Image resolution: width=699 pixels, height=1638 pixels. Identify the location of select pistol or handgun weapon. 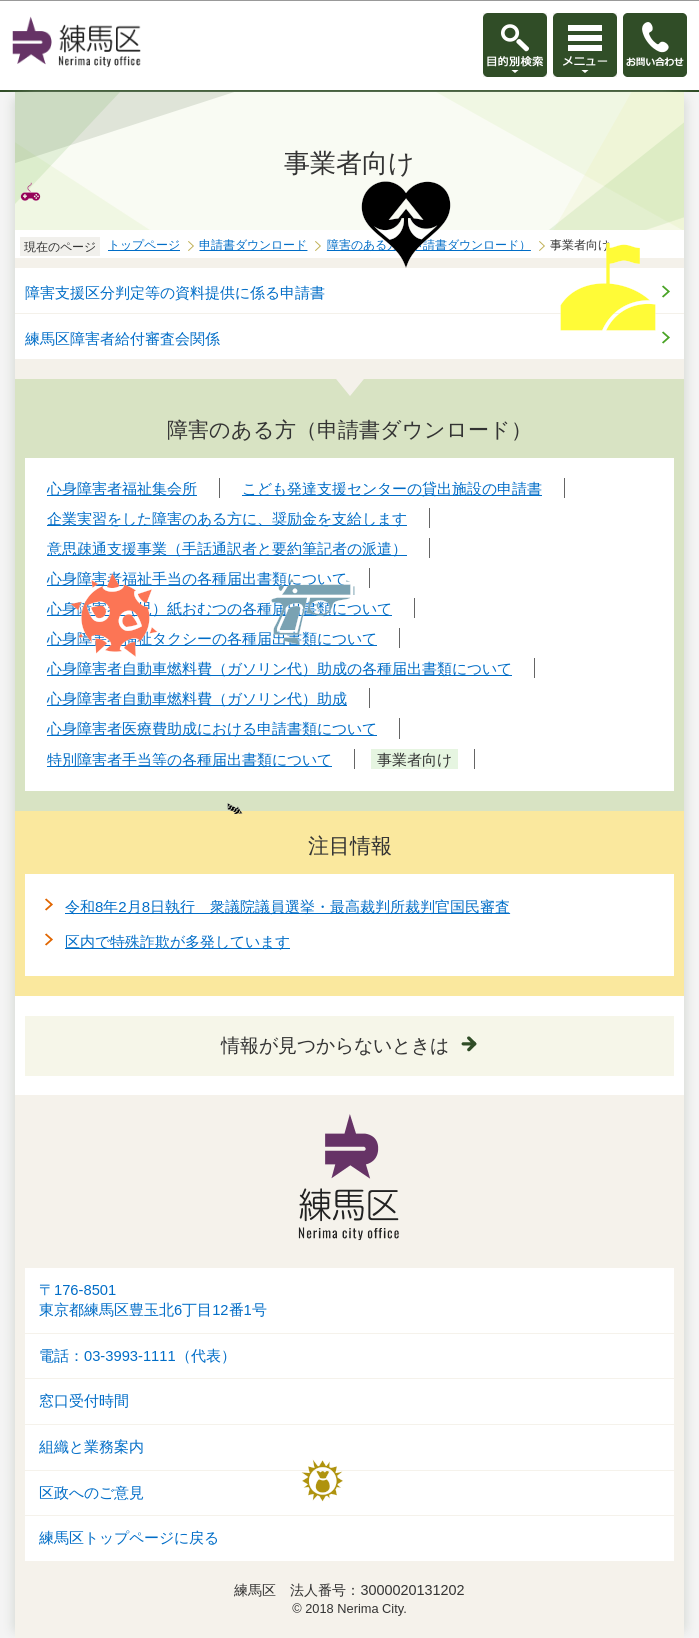
(313, 612).